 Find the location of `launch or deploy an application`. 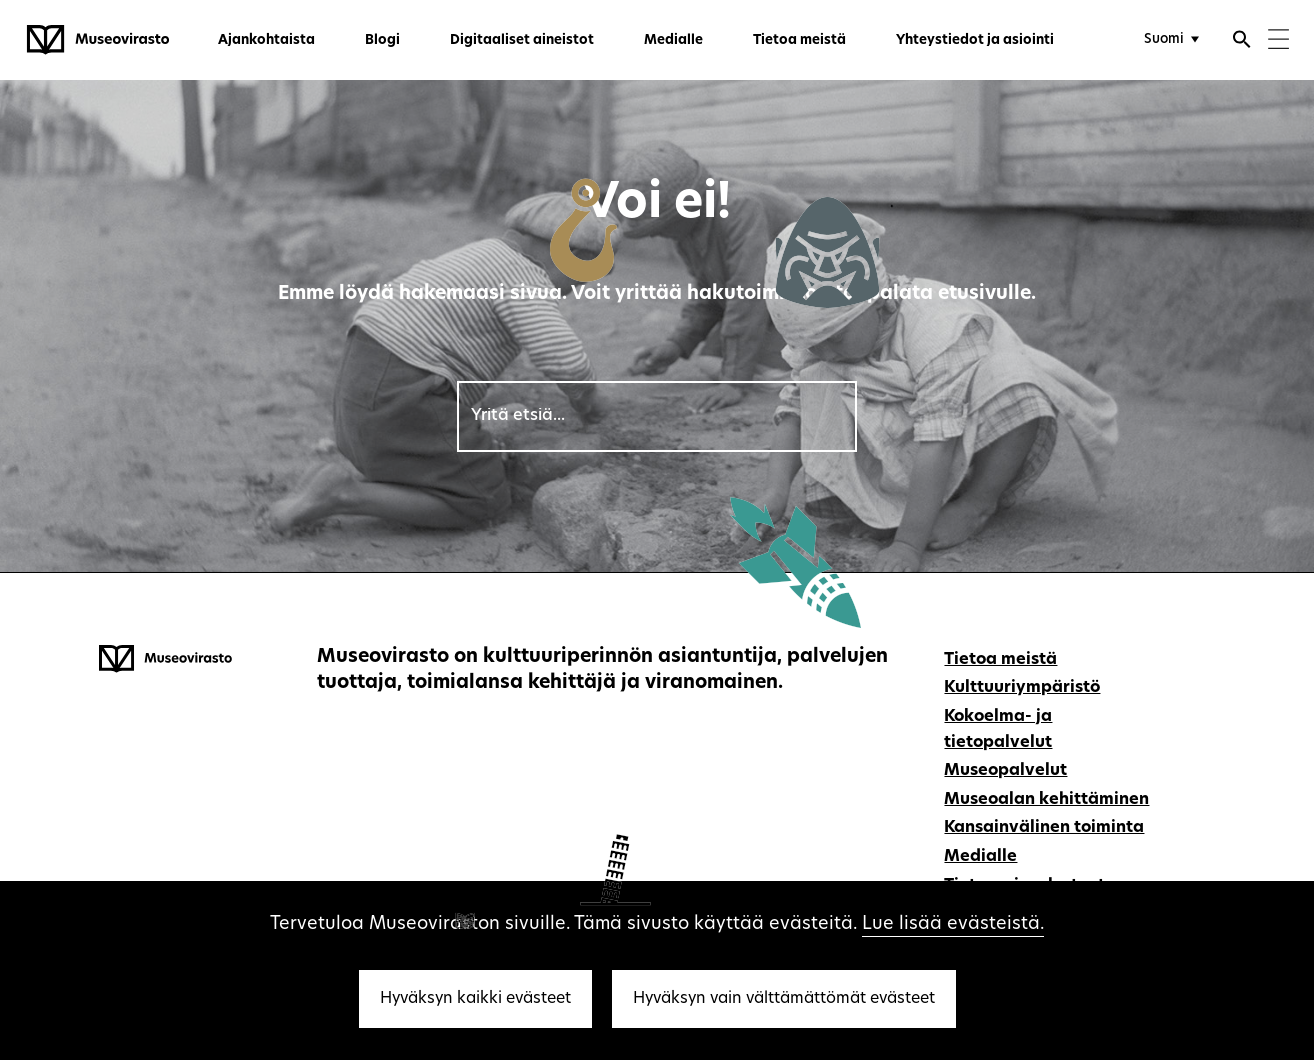

launch or deploy an application is located at coordinates (796, 561).